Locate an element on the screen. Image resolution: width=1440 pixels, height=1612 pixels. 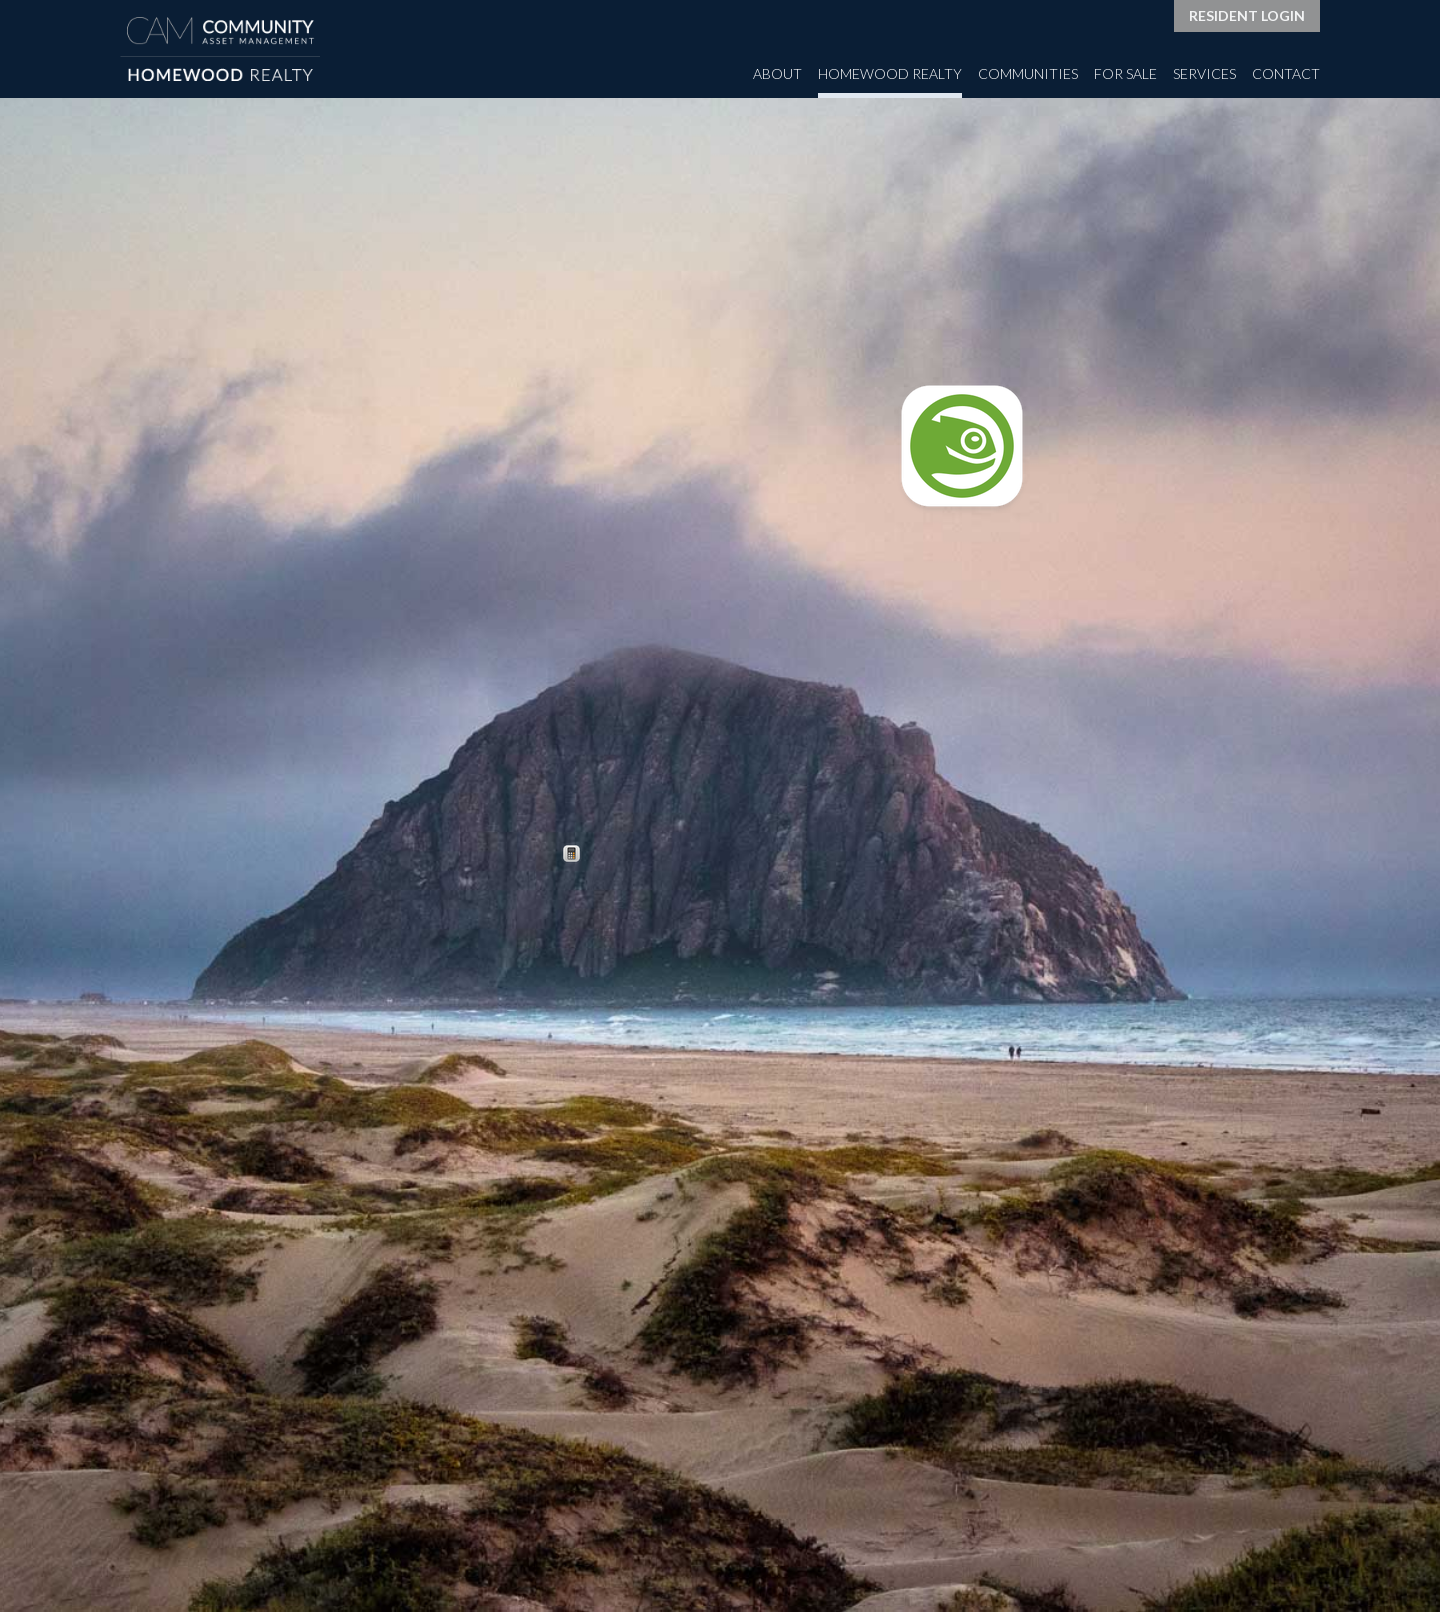
open the calculator app is located at coordinates (571, 853).